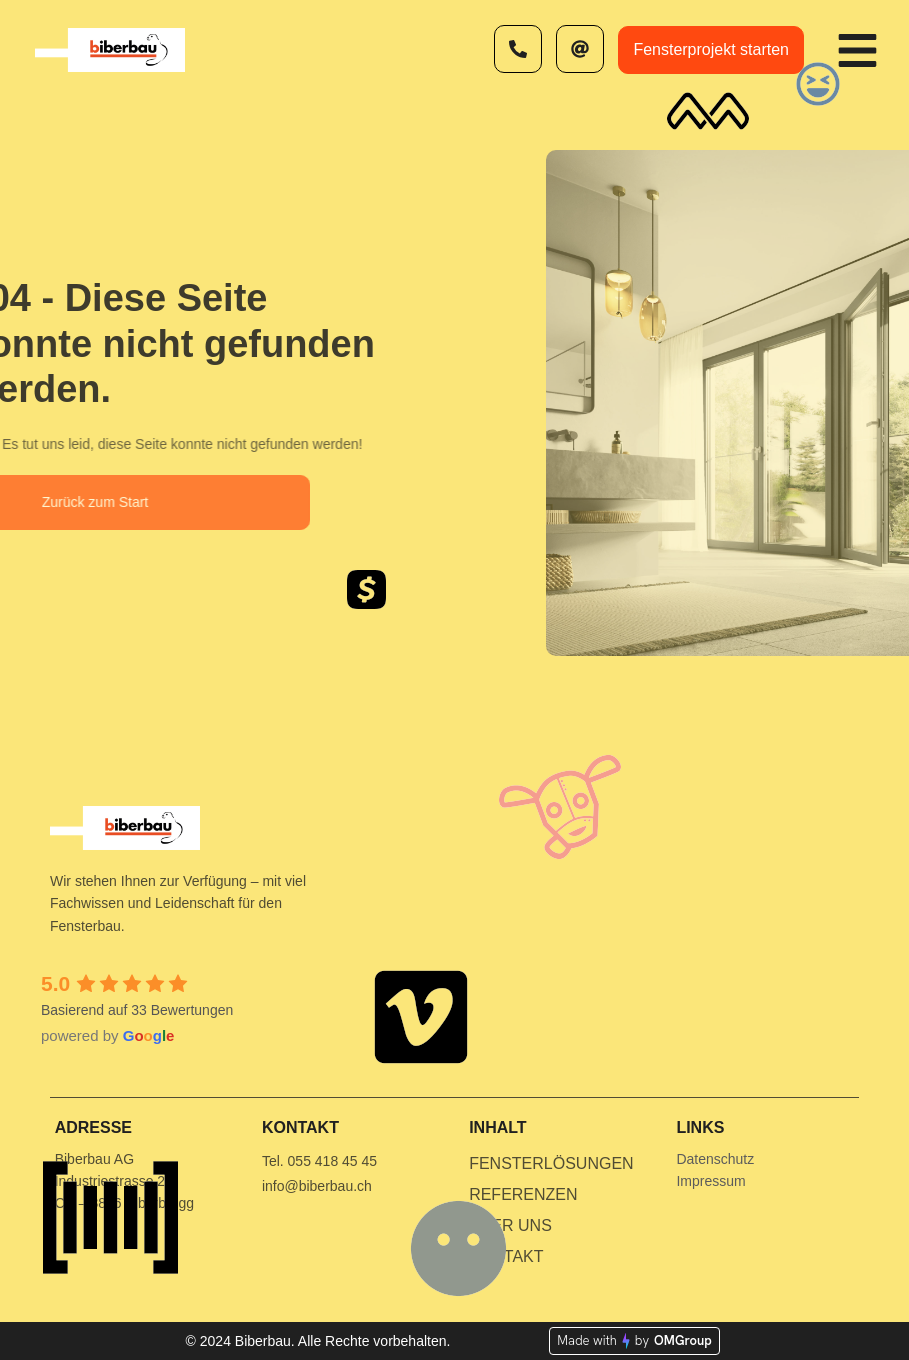 The width and height of the screenshot is (909, 1360). What do you see at coordinates (708, 111) in the screenshot?
I see `momenteo app logo` at bounding box center [708, 111].